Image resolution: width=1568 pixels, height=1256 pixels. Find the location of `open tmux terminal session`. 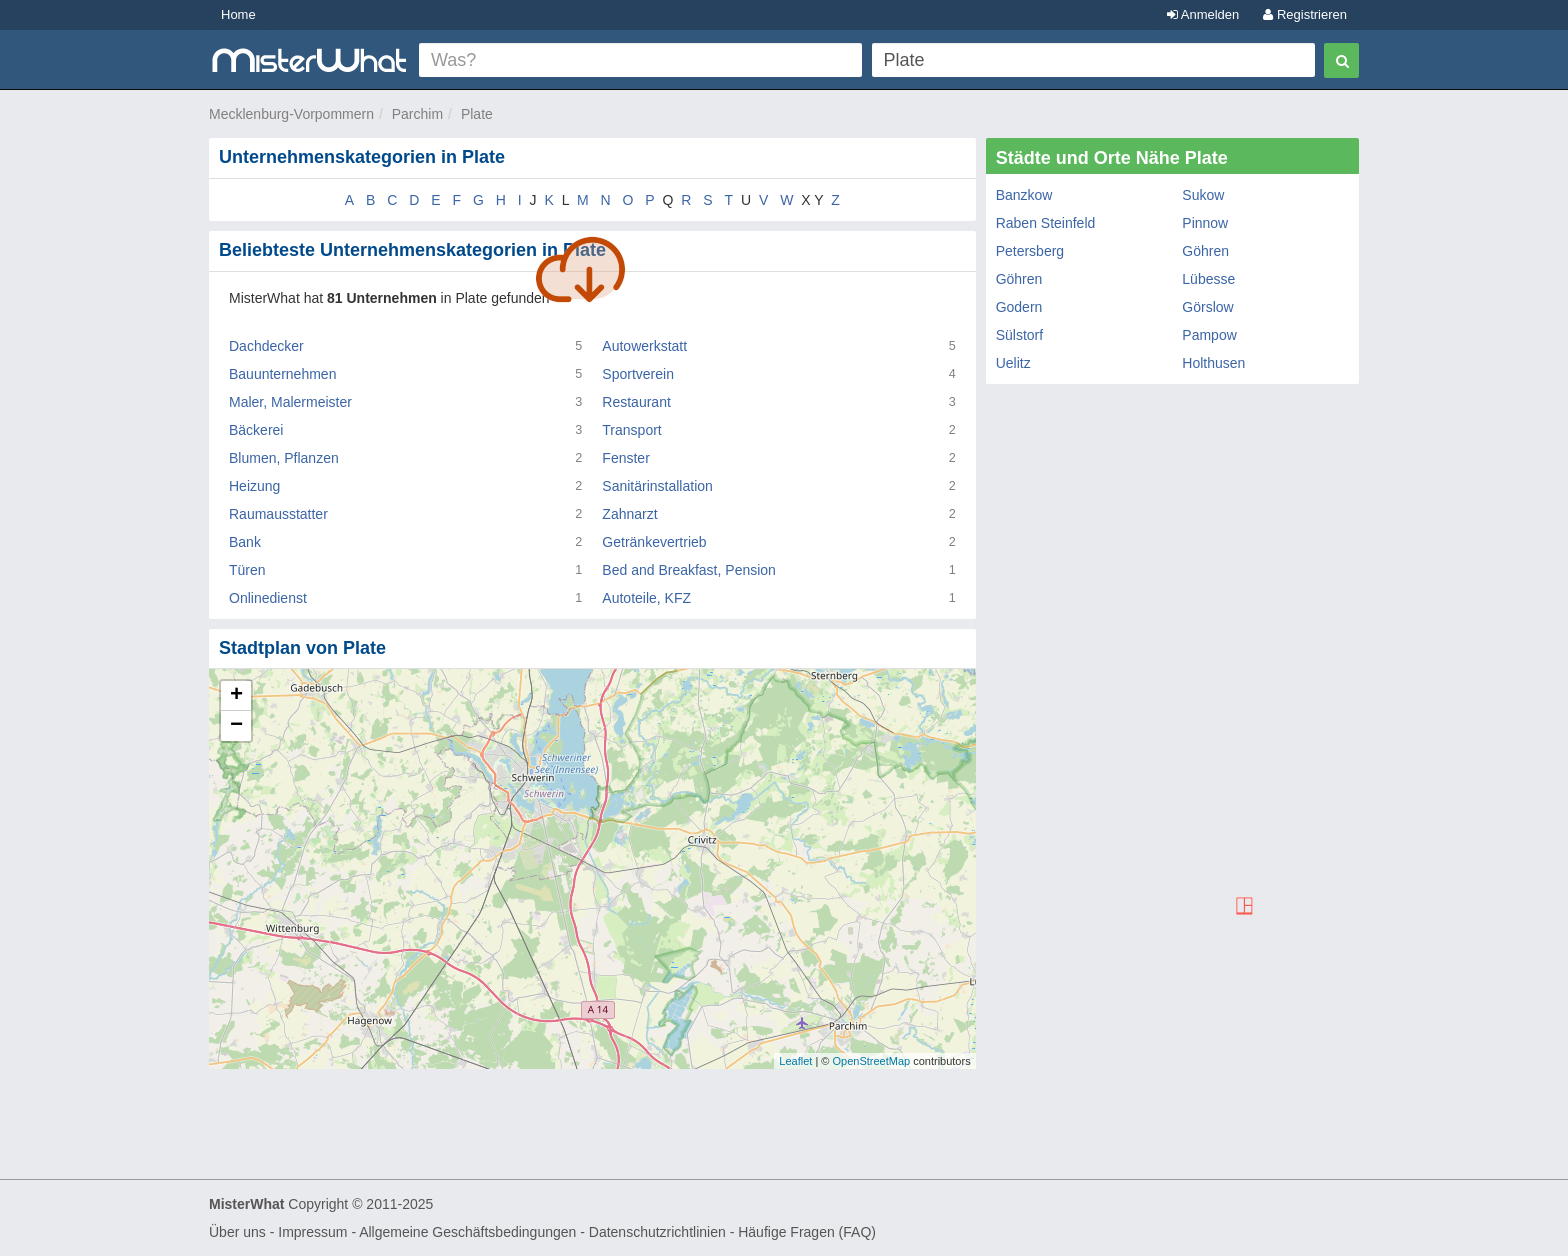

open tmux terminal session is located at coordinates (1245, 906).